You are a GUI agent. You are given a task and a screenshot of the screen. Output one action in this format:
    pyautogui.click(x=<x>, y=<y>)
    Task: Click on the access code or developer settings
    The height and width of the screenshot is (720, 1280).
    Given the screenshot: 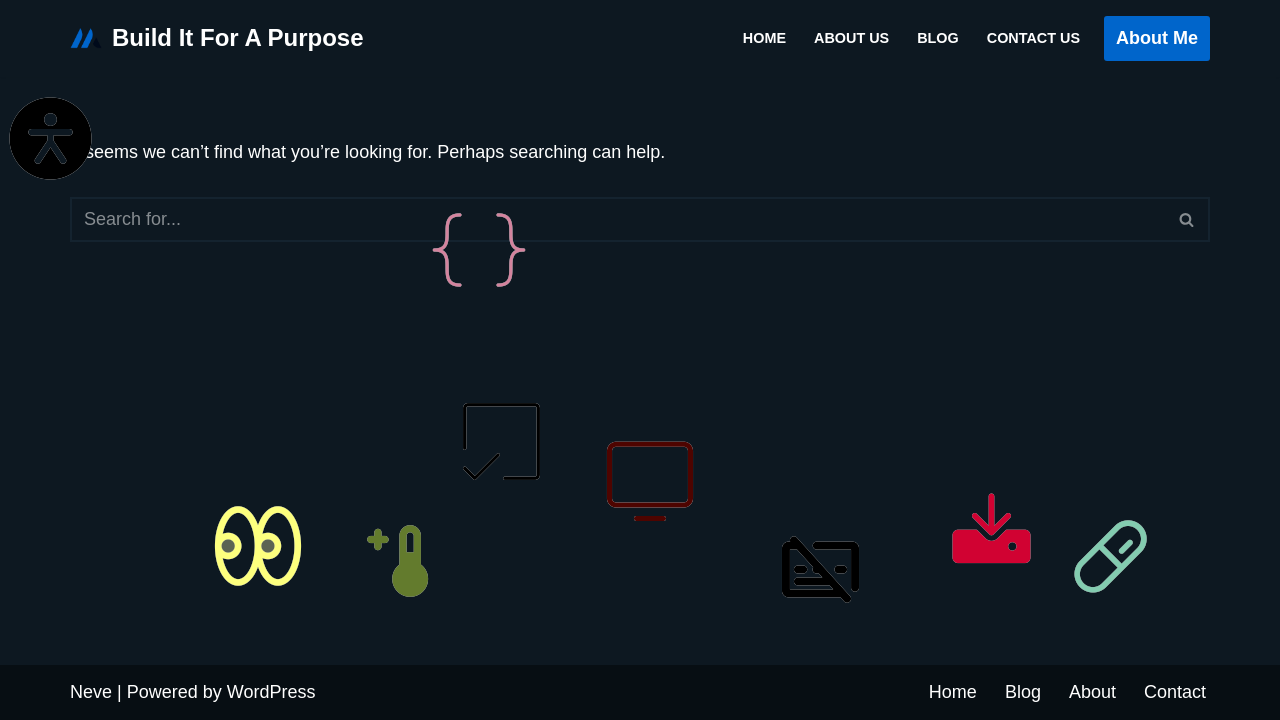 What is the action you would take?
    pyautogui.click(x=479, y=250)
    